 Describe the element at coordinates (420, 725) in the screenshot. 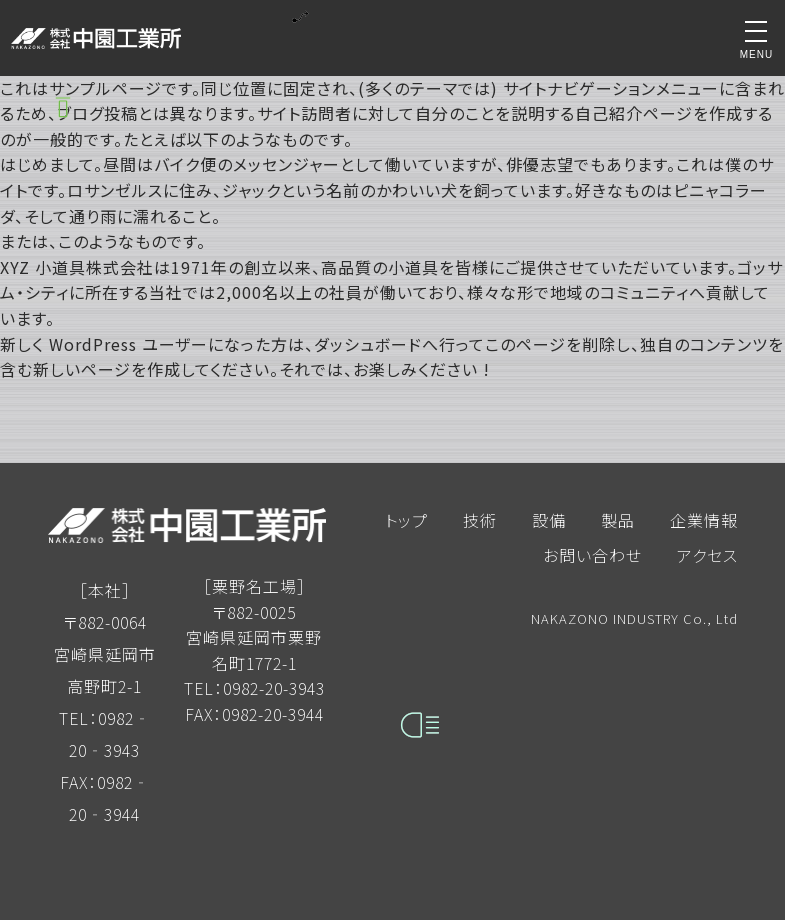

I see `toggle vehicle headlights on/off` at that location.